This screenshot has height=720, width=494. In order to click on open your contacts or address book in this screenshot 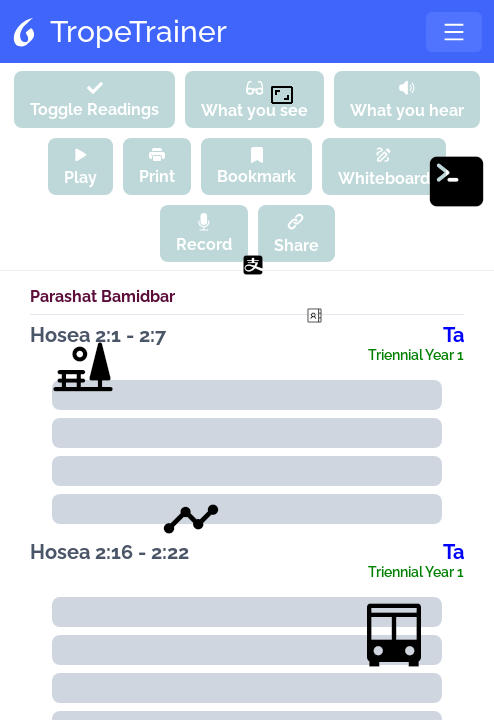, I will do `click(314, 315)`.